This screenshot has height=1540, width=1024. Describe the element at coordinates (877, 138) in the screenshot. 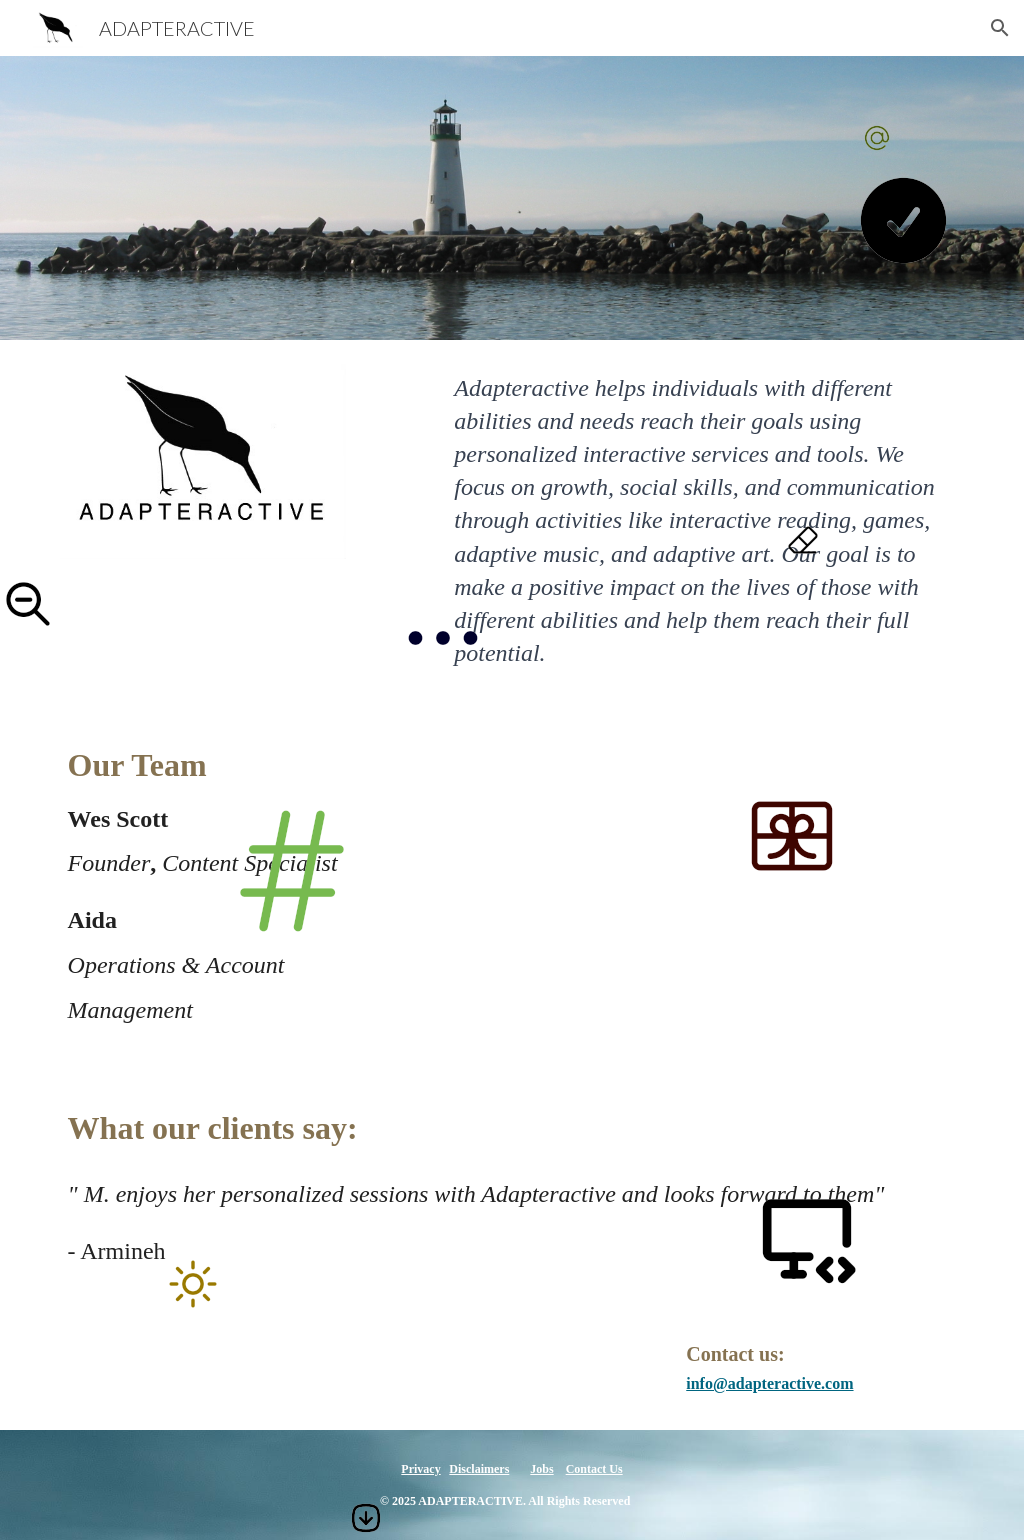

I see `mention a user or tag someone` at that location.